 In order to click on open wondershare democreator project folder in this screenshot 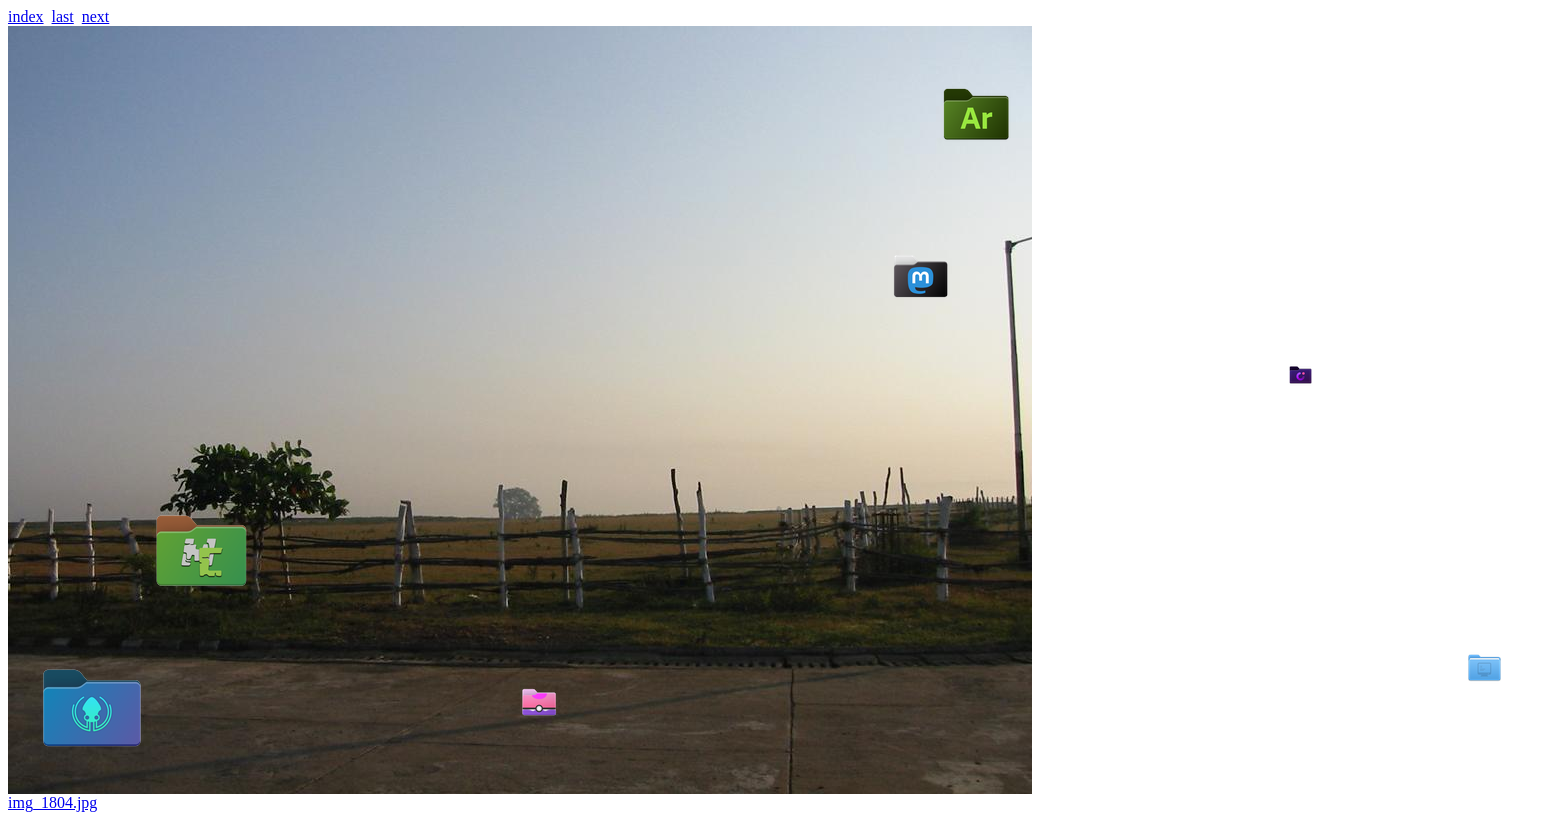, I will do `click(1300, 375)`.